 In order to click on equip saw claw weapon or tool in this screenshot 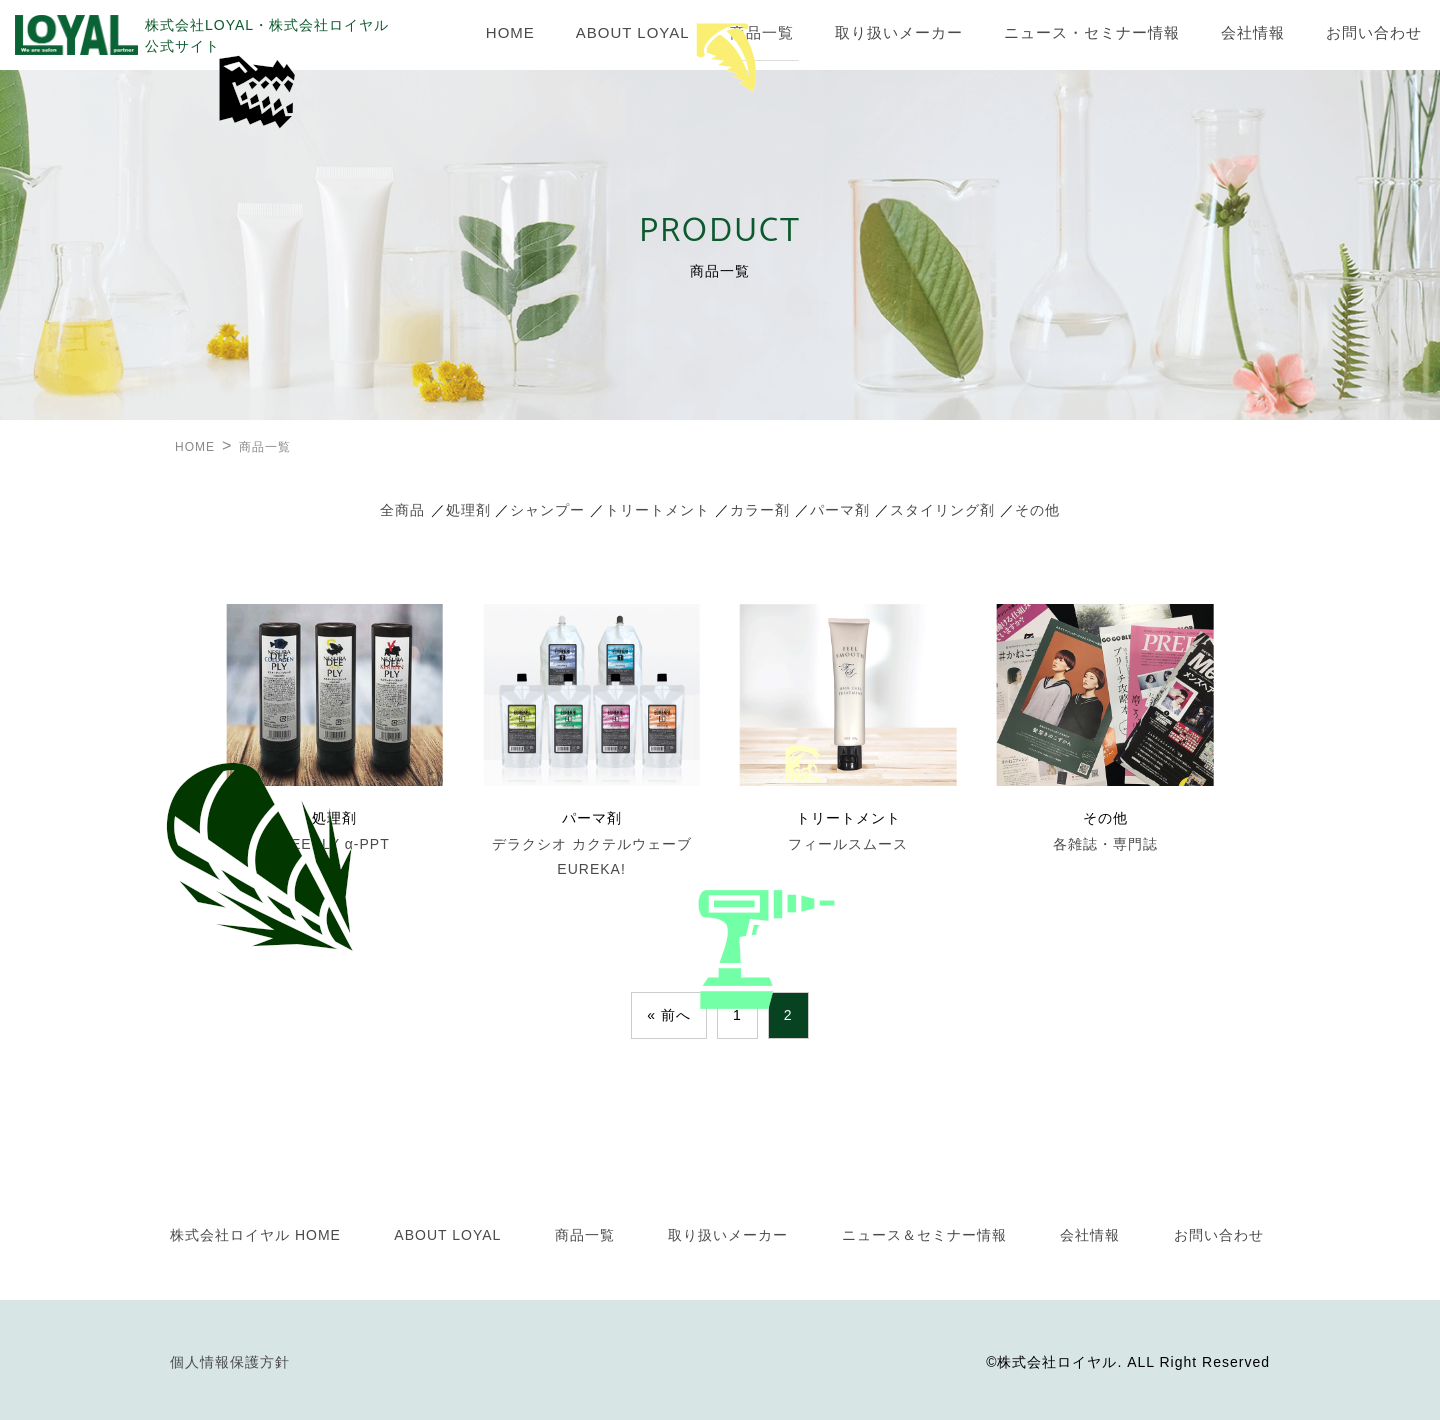, I will do `click(730, 58)`.